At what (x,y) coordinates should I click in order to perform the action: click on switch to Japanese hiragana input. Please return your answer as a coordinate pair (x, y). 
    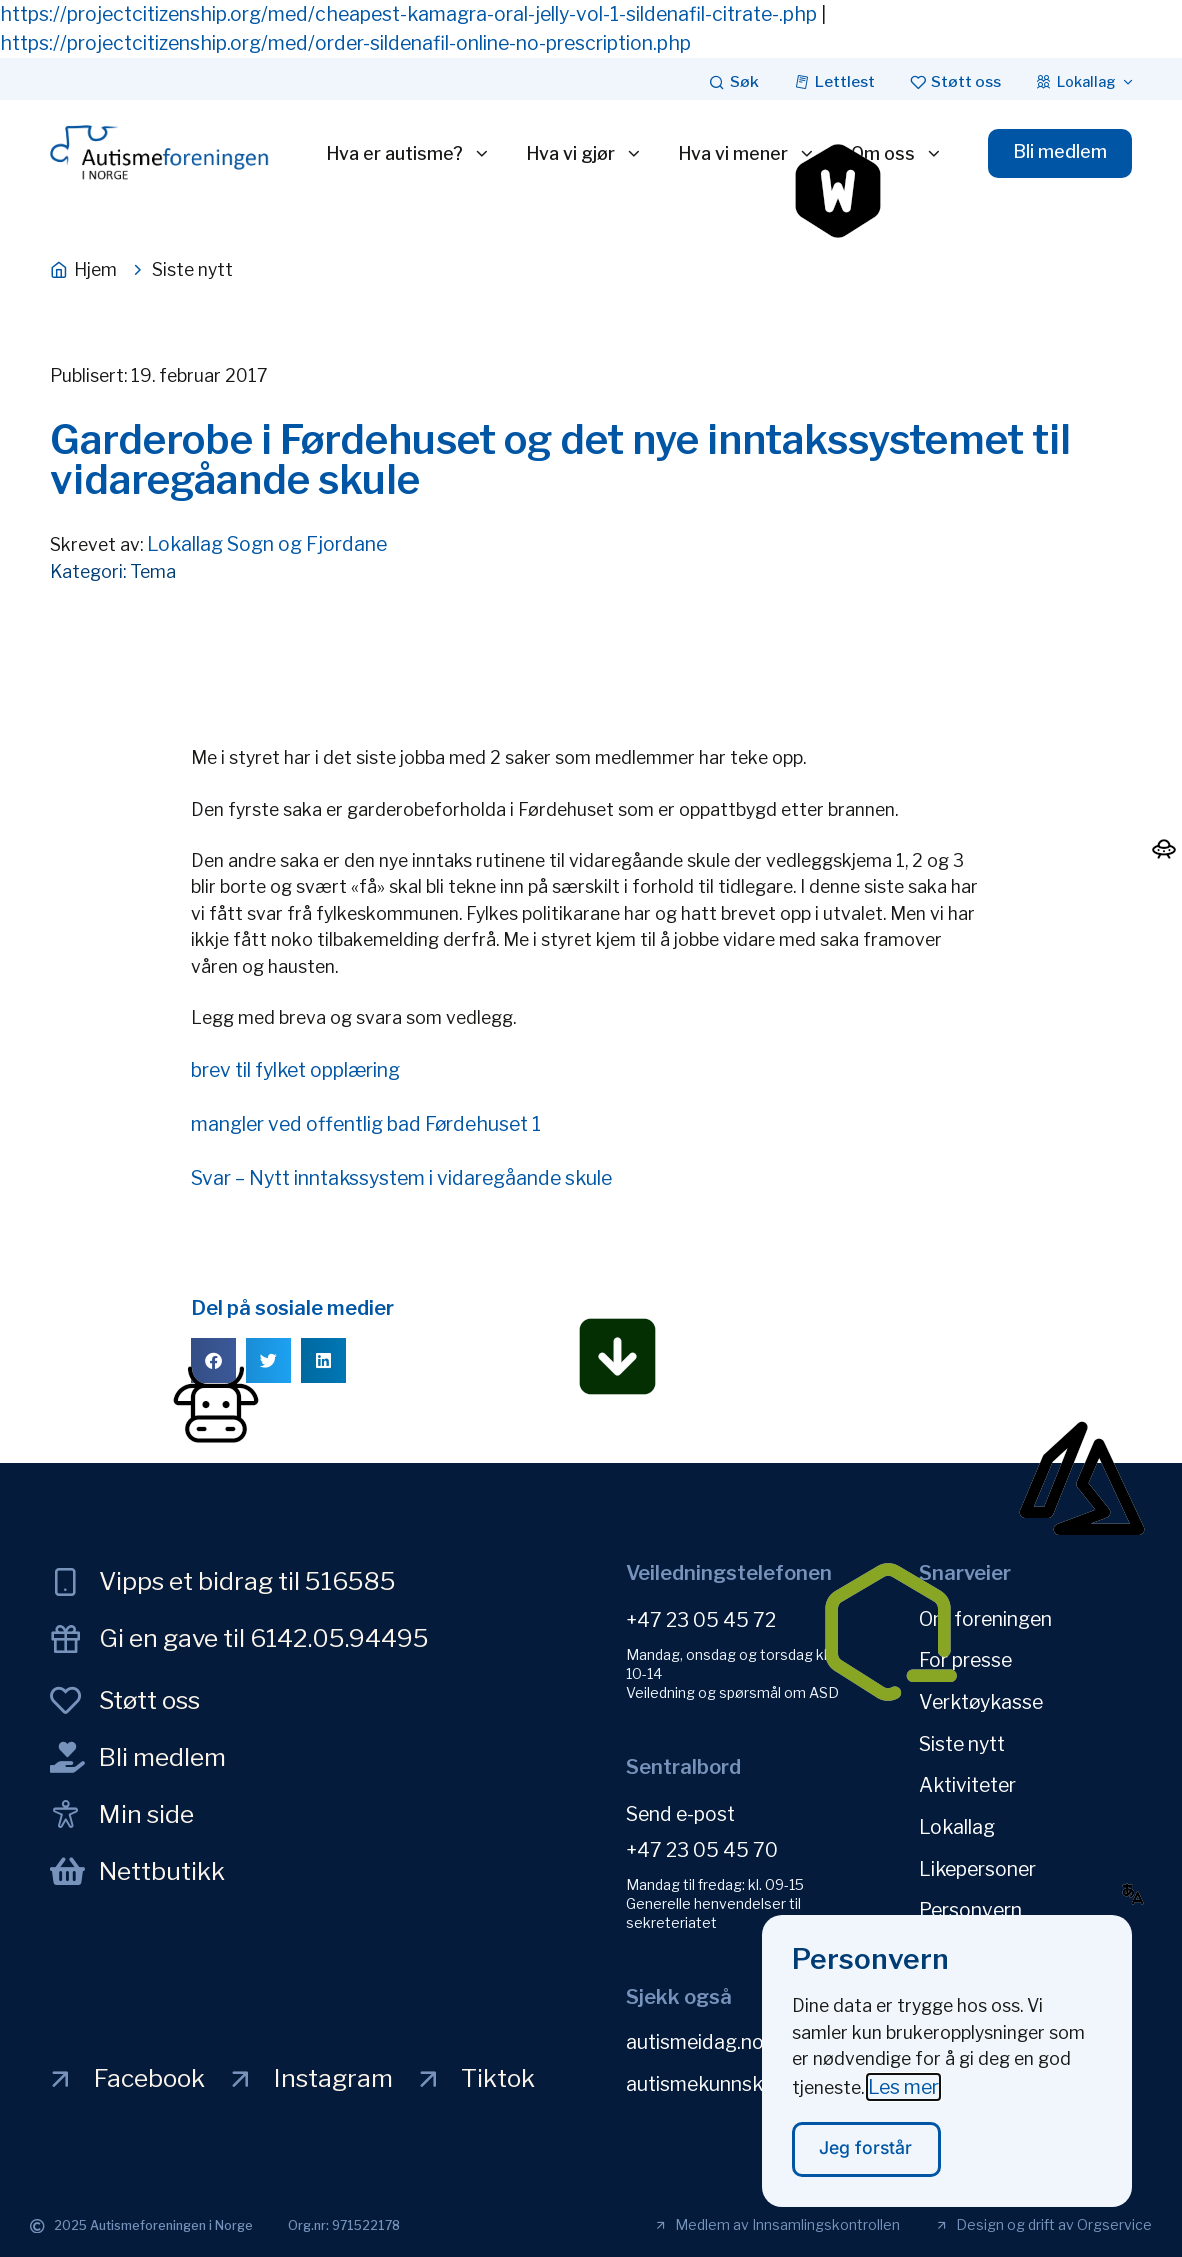
    Looking at the image, I should click on (1133, 1894).